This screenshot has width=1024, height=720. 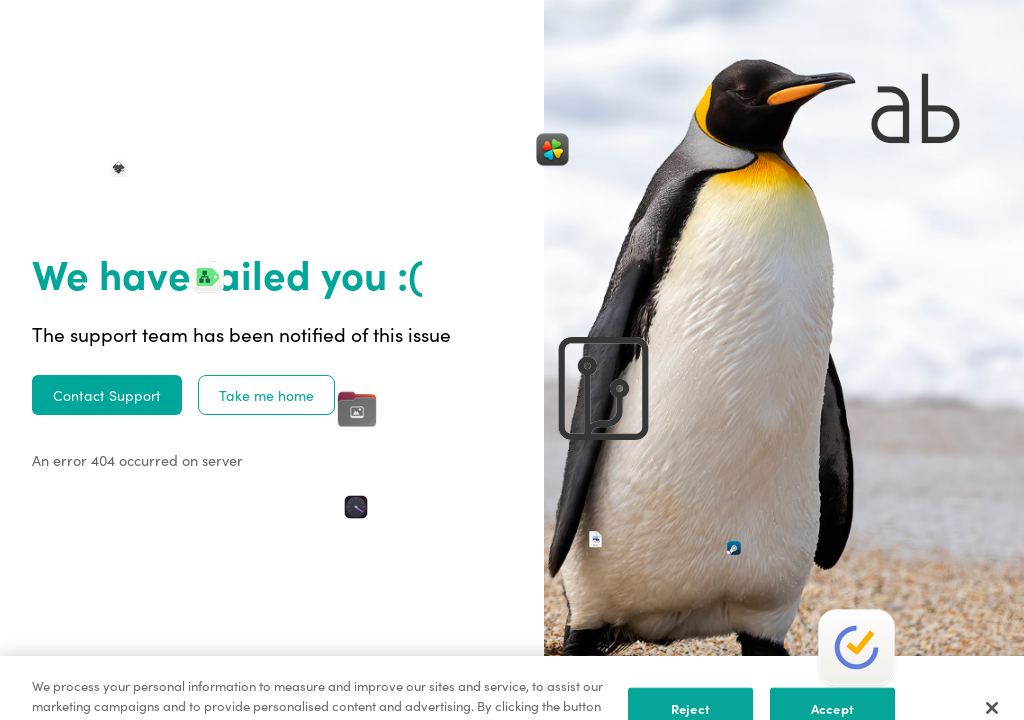 What do you see at coordinates (356, 507) in the screenshot?
I see `open speedtest app to measure internet speed` at bounding box center [356, 507].